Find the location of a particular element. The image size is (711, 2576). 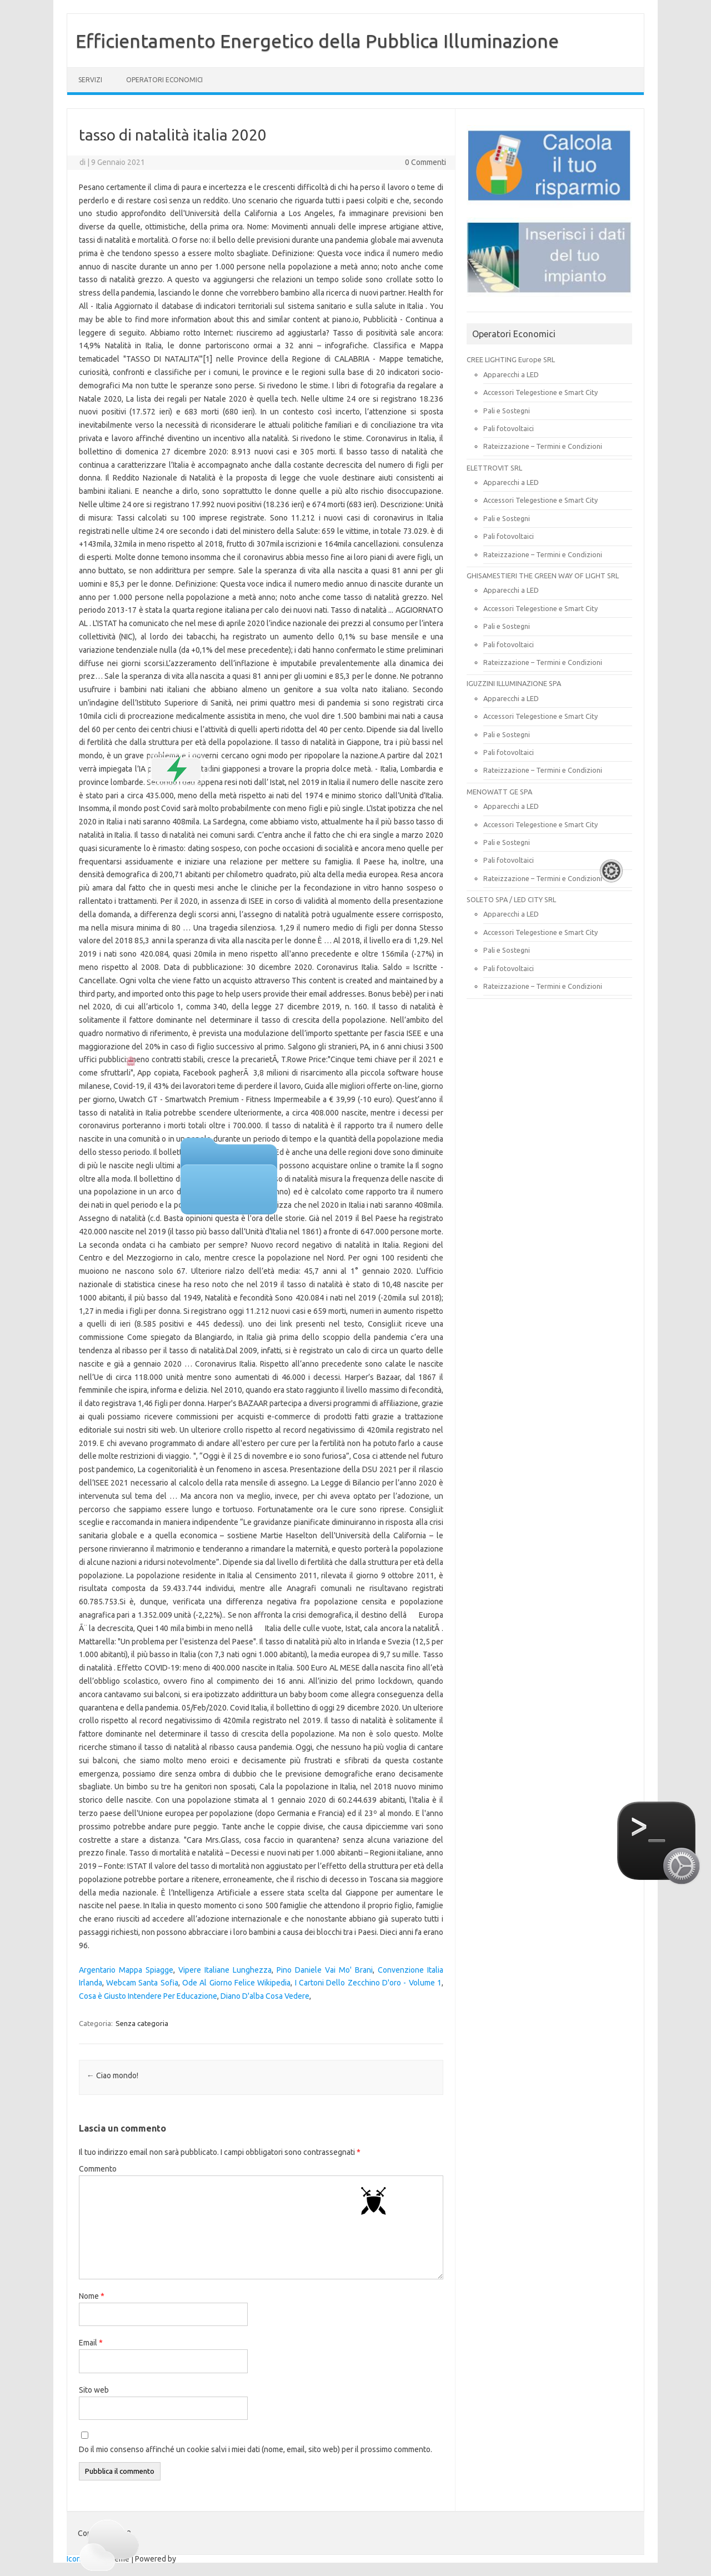

indicates cloudy weather conditions is located at coordinates (109, 2545).